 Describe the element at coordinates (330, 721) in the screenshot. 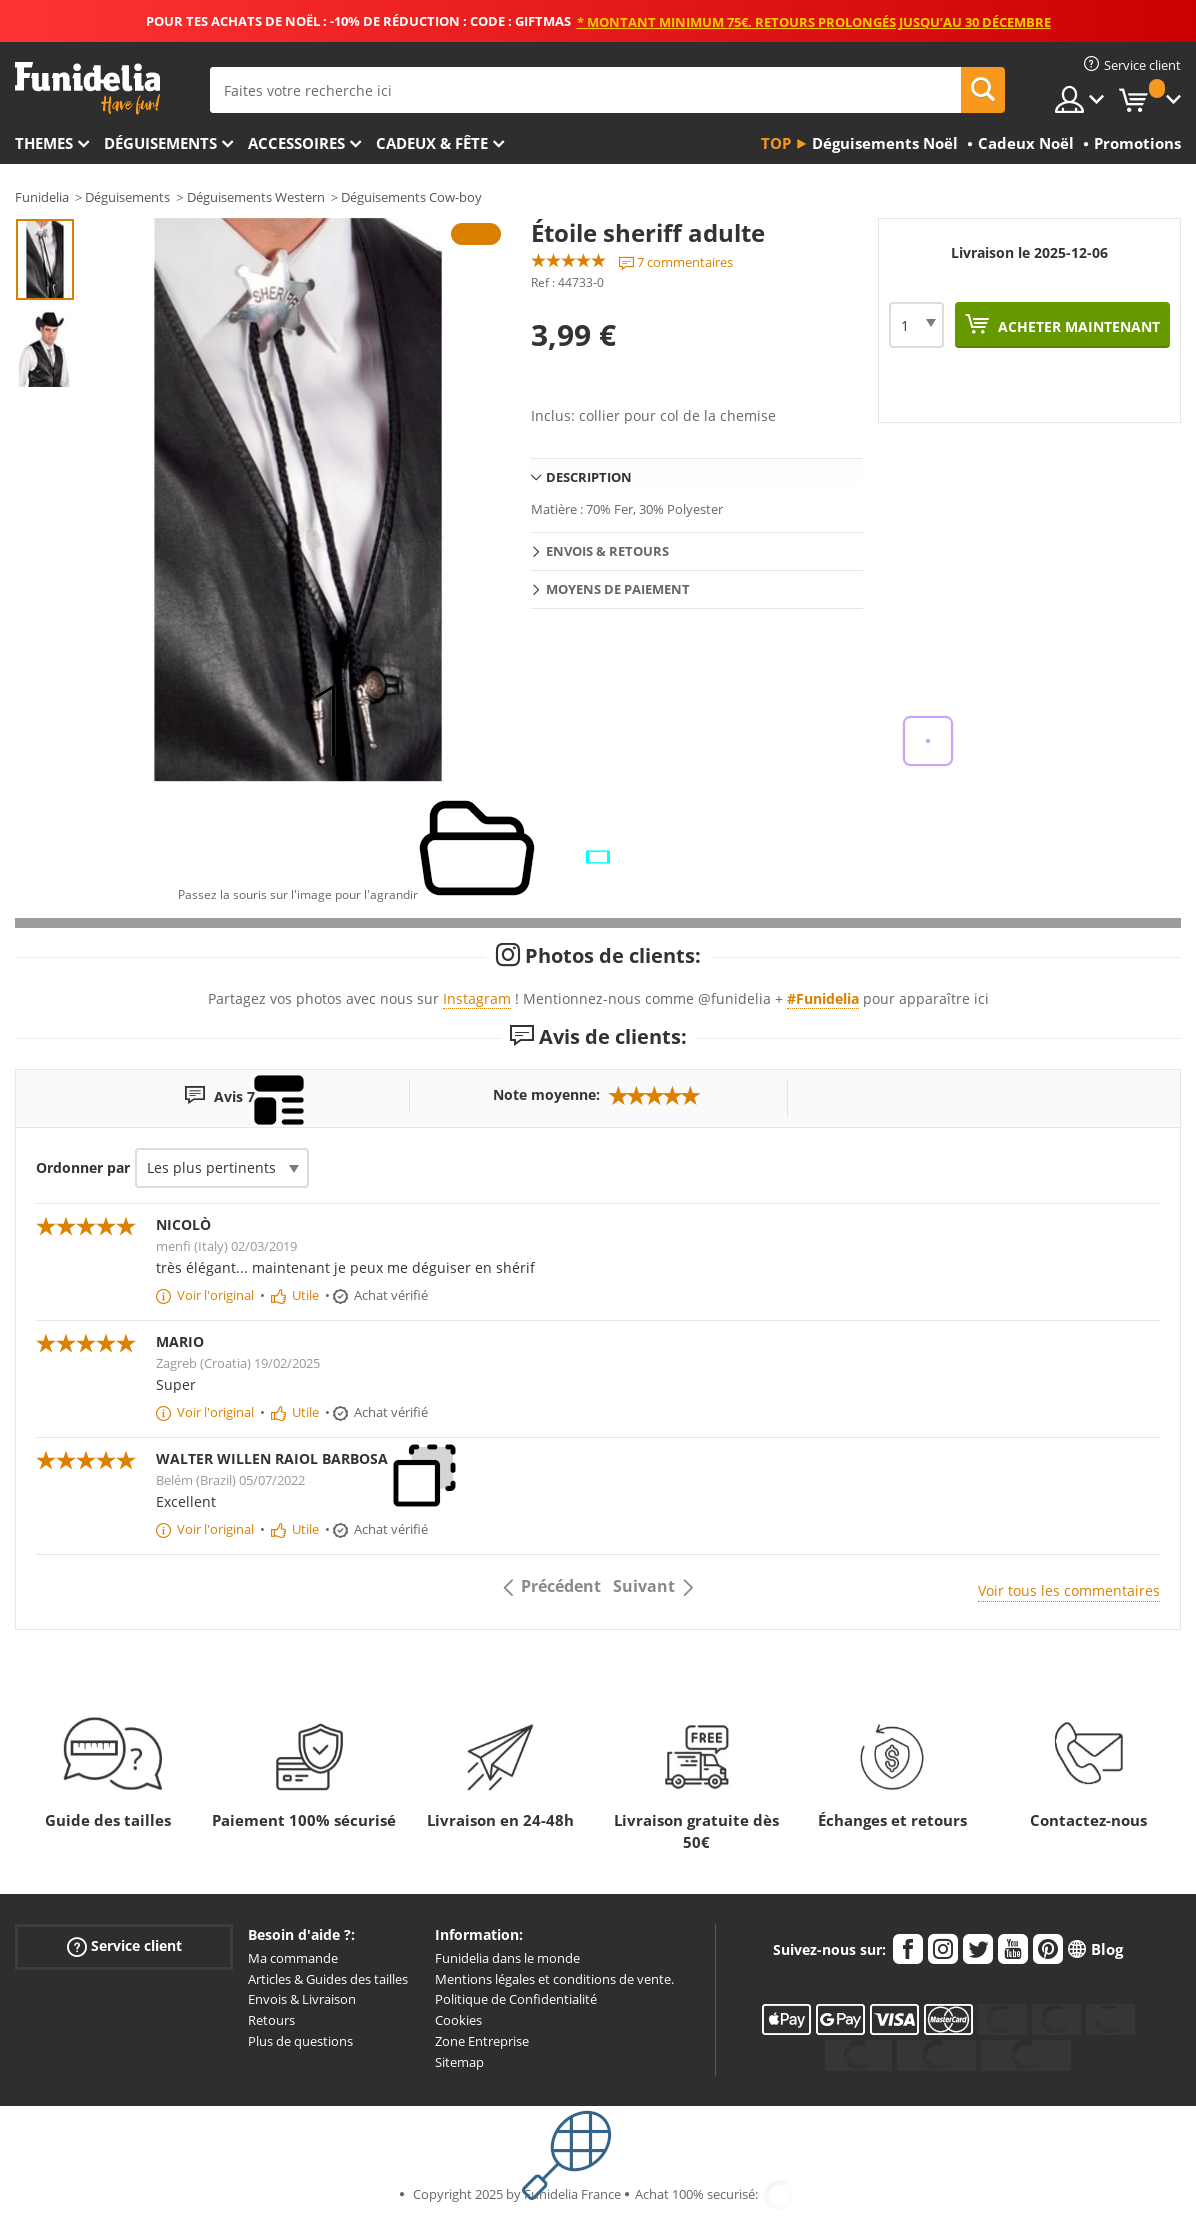

I see `indicates first place or top ranking` at that location.